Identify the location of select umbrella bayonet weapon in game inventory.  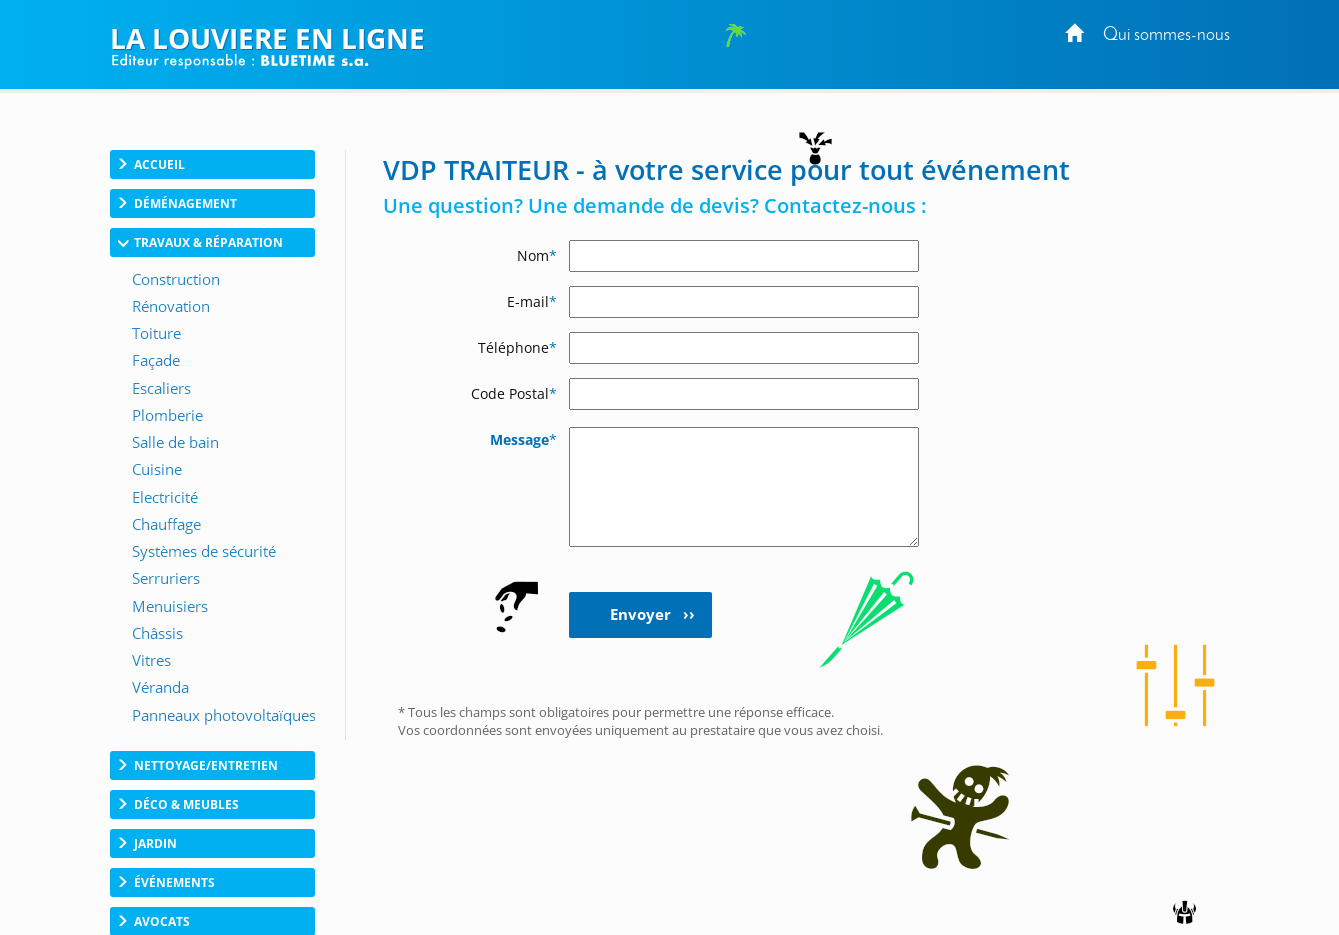
(865, 620).